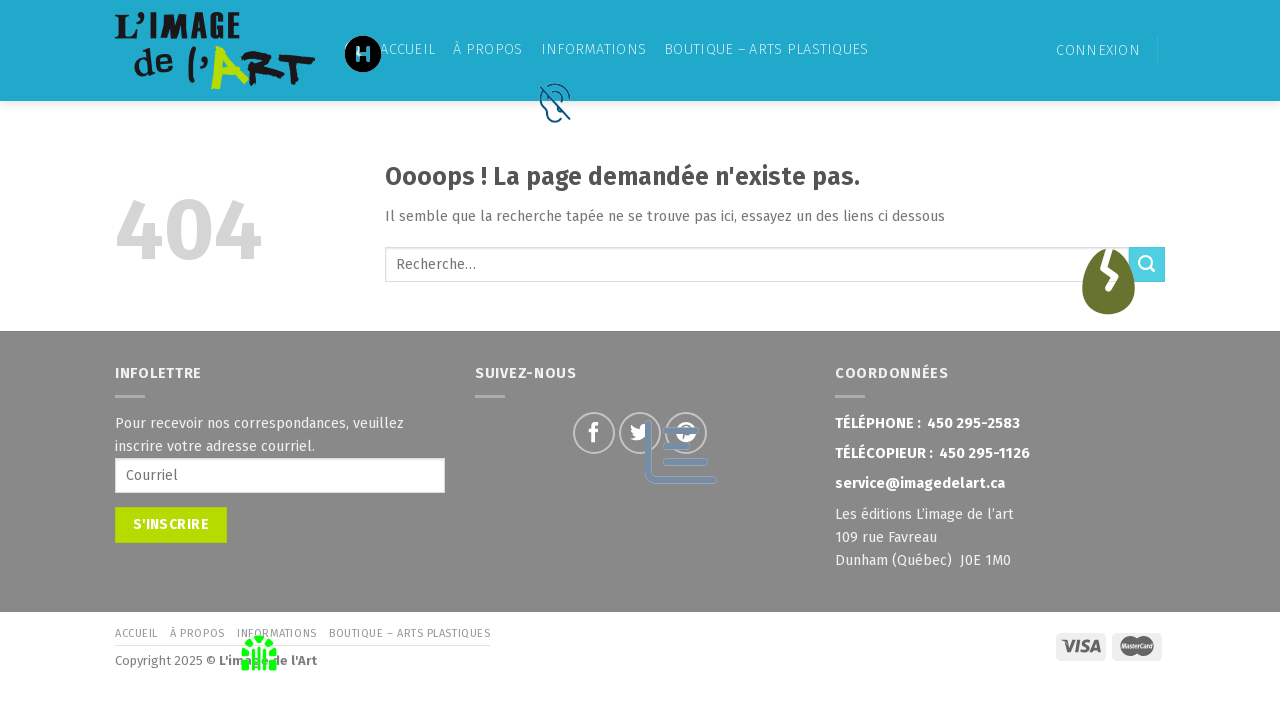  Describe the element at coordinates (555, 103) in the screenshot. I see `mute or disable audio/sound` at that location.